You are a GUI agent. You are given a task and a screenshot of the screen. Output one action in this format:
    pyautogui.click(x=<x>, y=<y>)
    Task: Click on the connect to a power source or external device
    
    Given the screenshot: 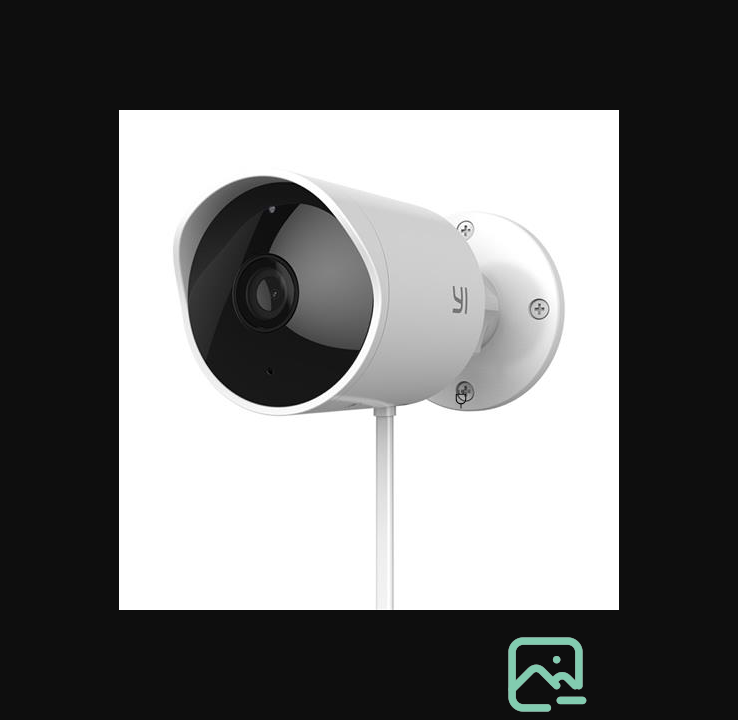 What is the action you would take?
    pyautogui.click(x=461, y=399)
    